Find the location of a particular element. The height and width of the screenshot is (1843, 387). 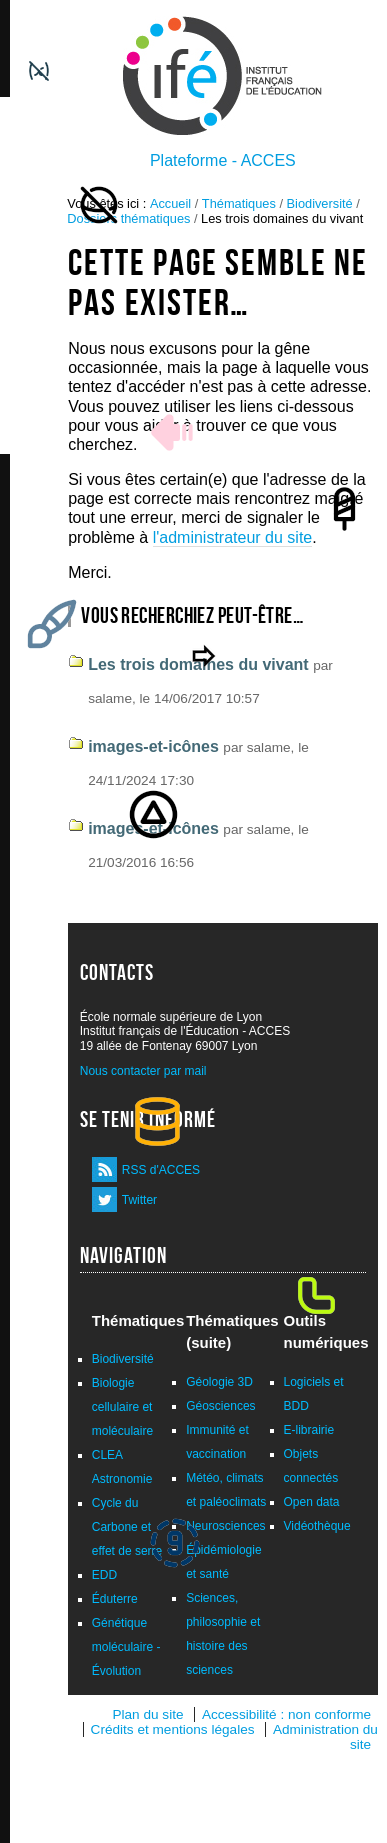

join or merge elements with rounded corners is located at coordinates (316, 1295).